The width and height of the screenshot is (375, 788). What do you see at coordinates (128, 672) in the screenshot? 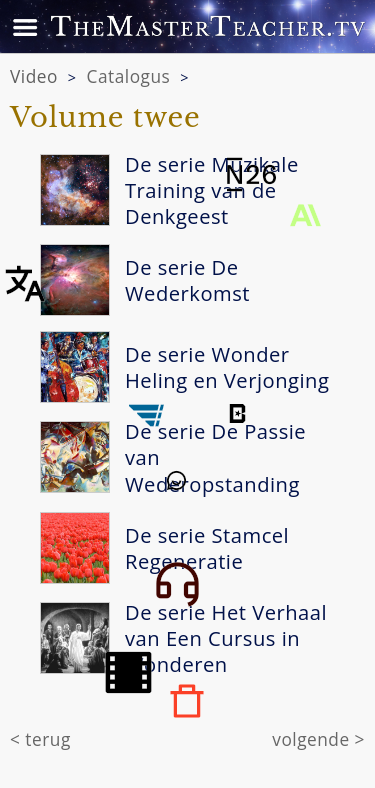
I see `access video or film content` at bounding box center [128, 672].